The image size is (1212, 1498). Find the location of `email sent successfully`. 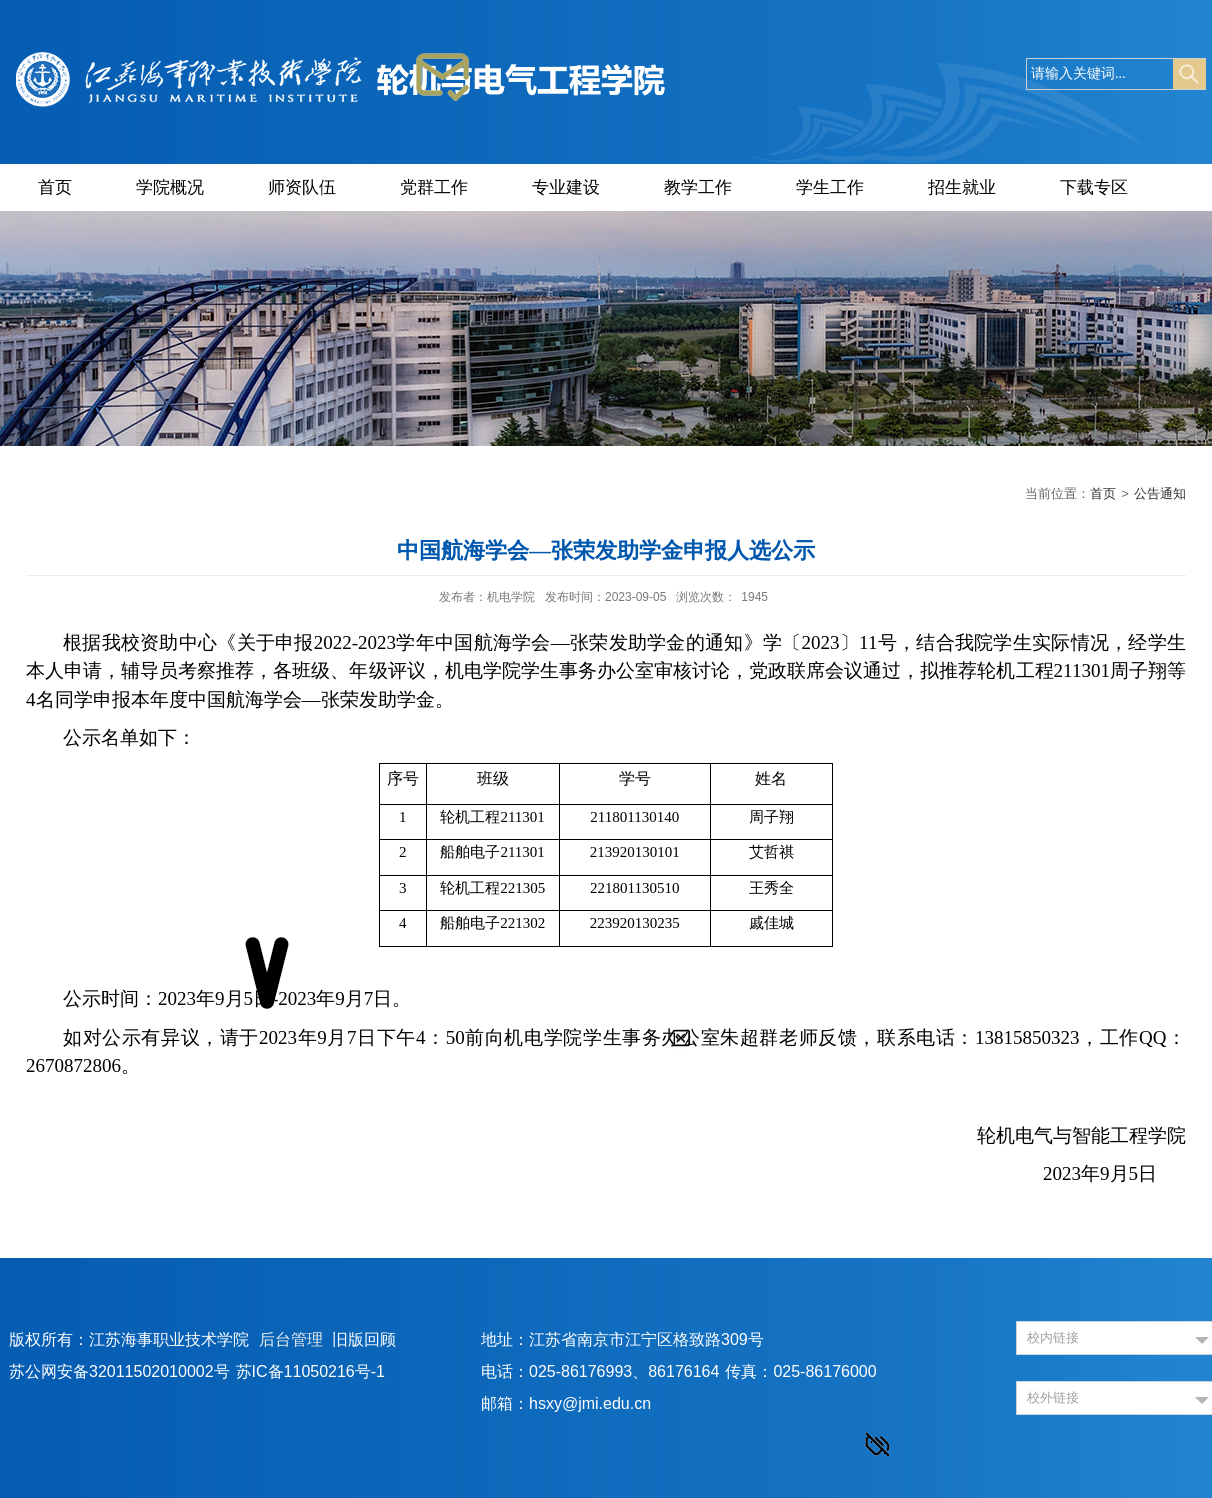

email sent successfully is located at coordinates (442, 74).